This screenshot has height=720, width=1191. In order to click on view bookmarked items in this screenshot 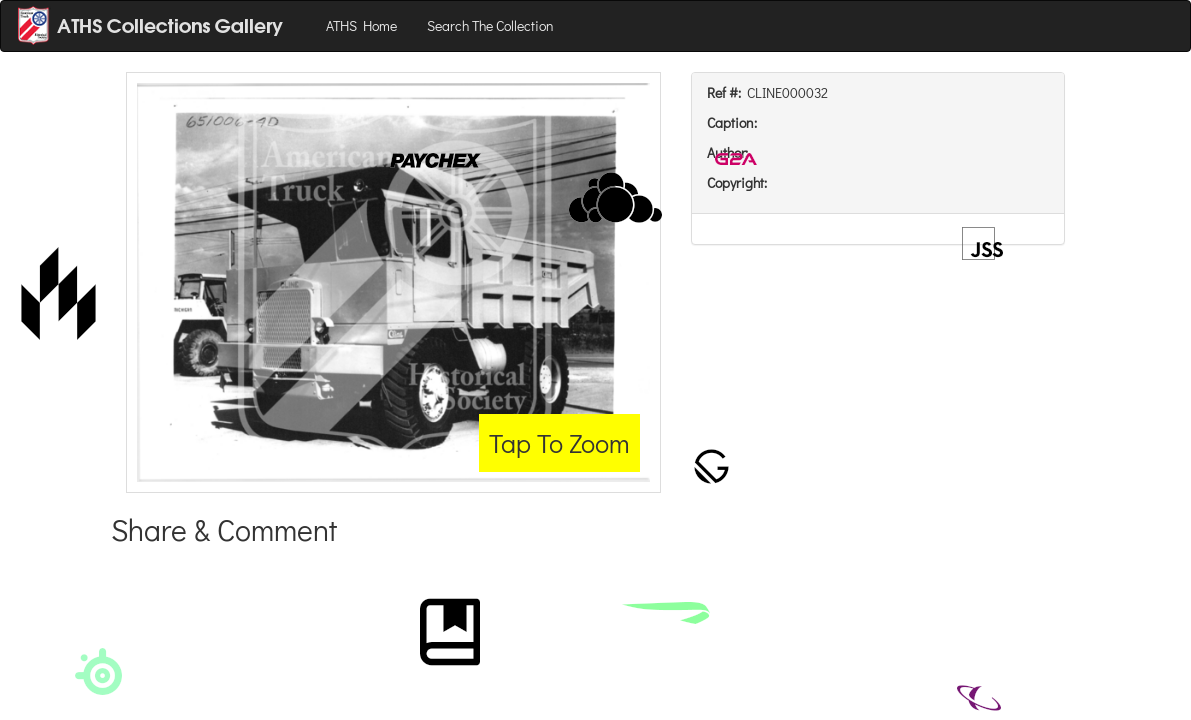, I will do `click(450, 632)`.